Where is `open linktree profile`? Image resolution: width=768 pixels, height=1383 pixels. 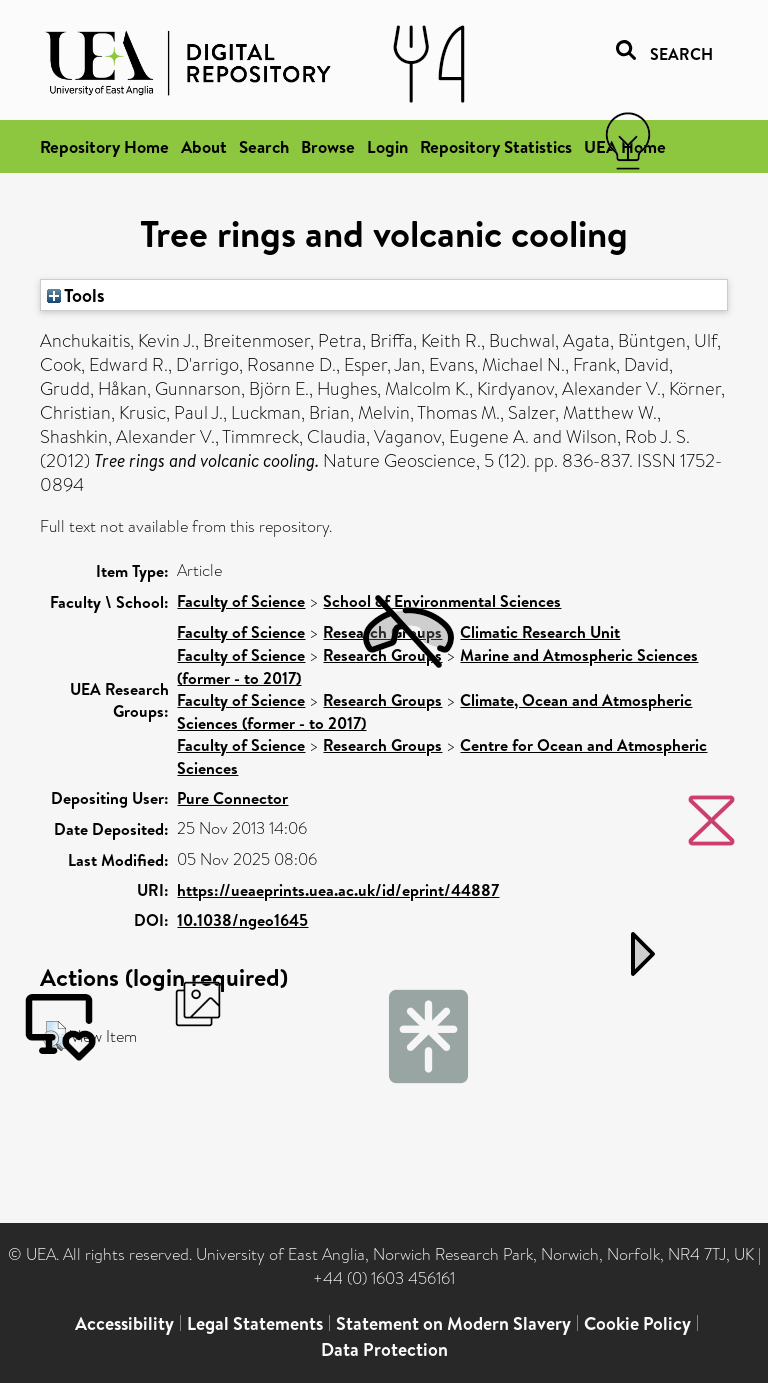
open linktree profile is located at coordinates (428, 1036).